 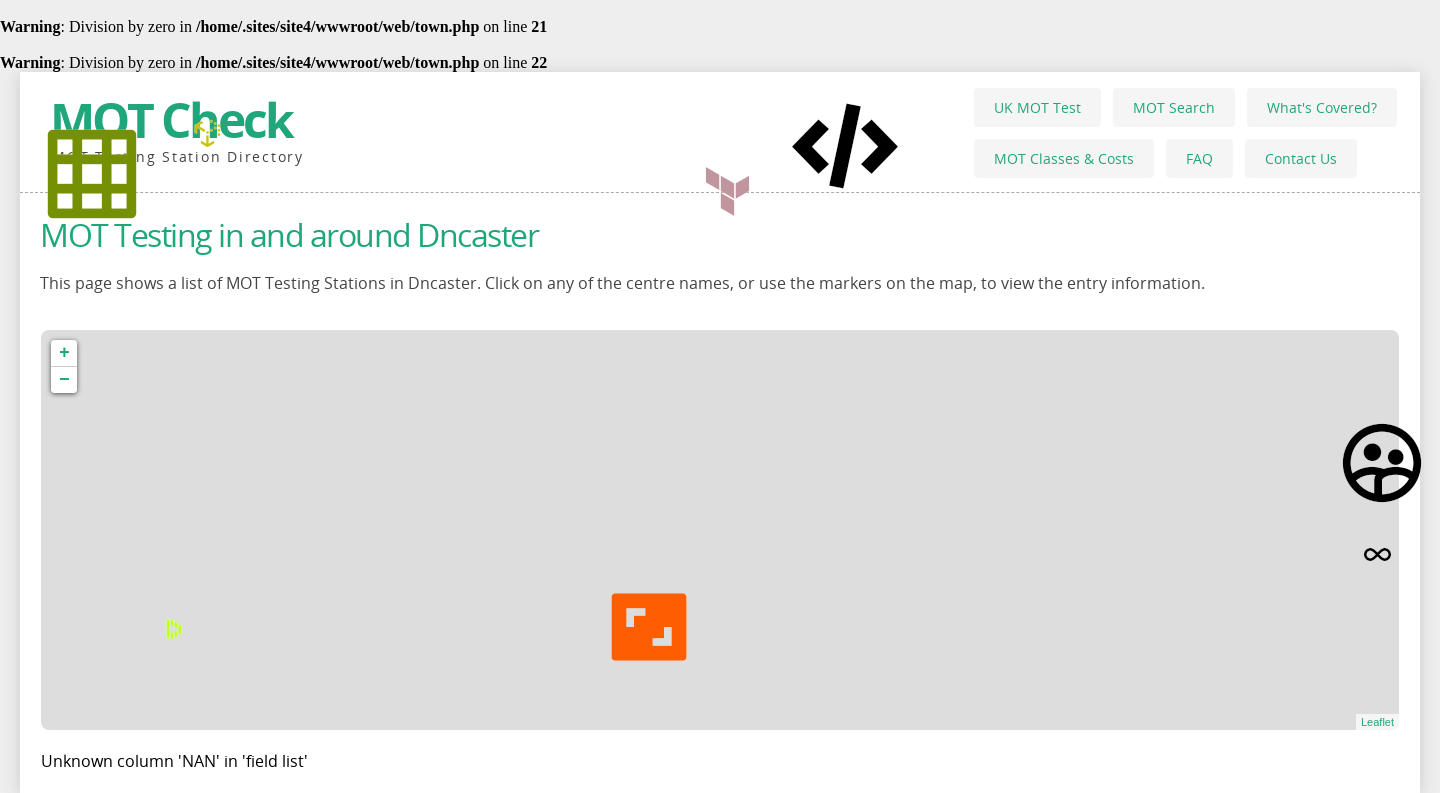 What do you see at coordinates (727, 191) in the screenshot?
I see `HashiCorp Terraform branding or logo` at bounding box center [727, 191].